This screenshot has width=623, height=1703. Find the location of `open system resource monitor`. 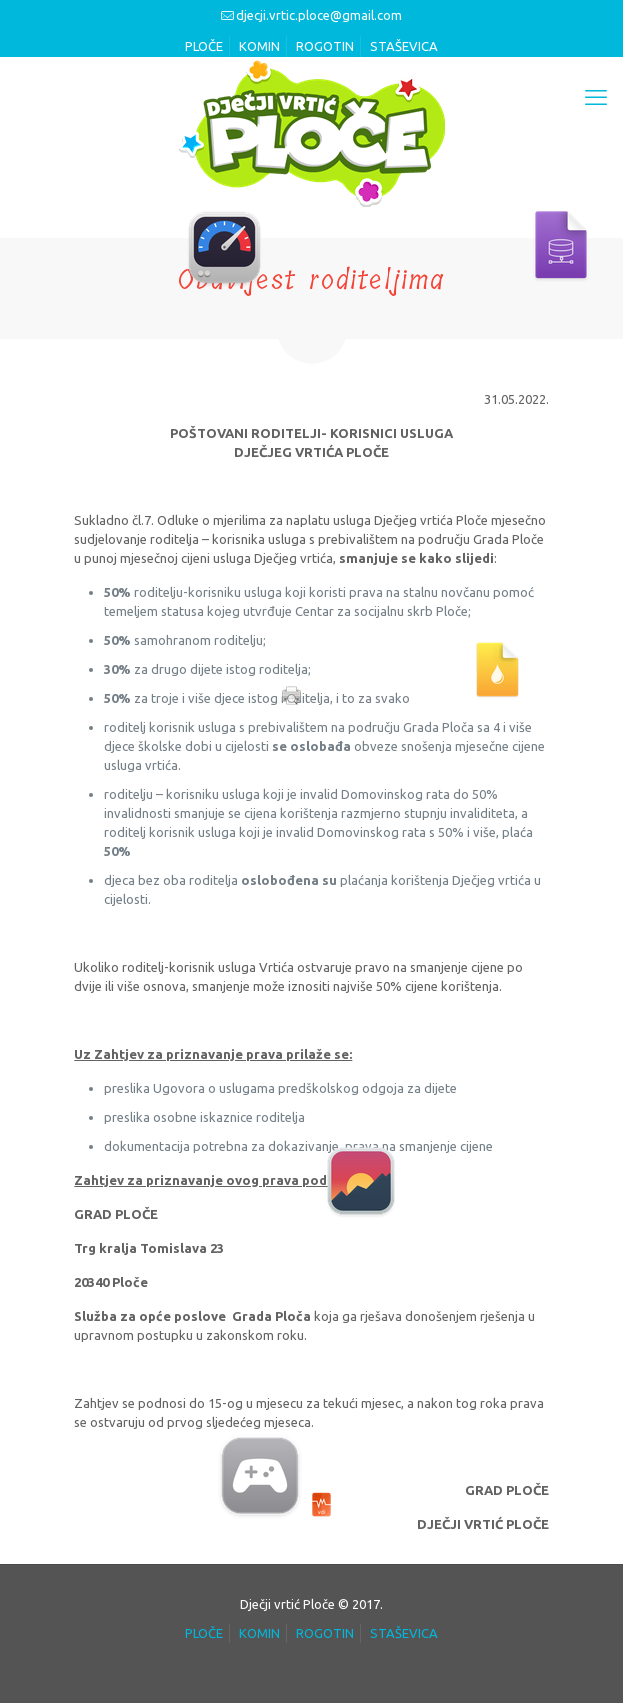

open system resource monitor is located at coordinates (224, 247).